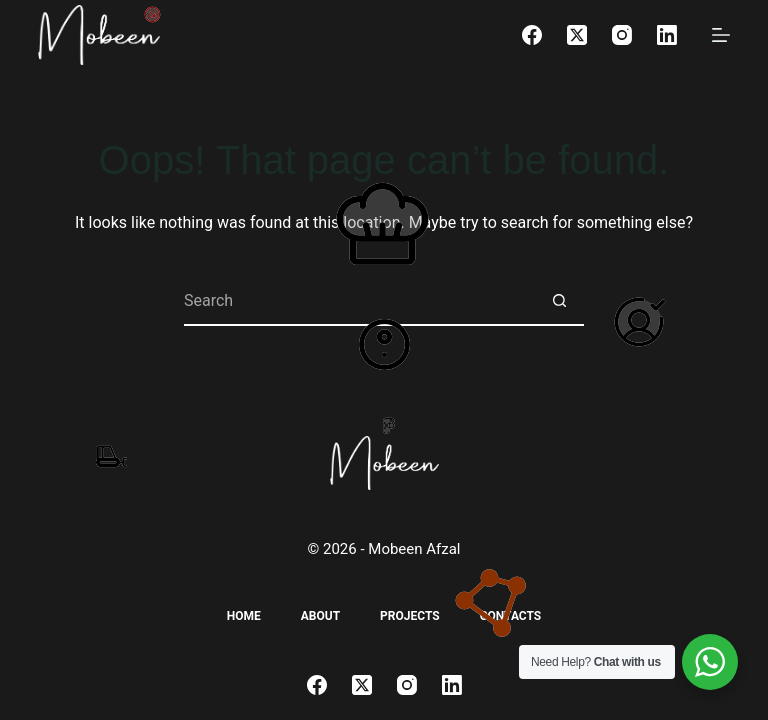 This screenshot has width=768, height=720. I want to click on create a polygon or shape, so click(492, 603).